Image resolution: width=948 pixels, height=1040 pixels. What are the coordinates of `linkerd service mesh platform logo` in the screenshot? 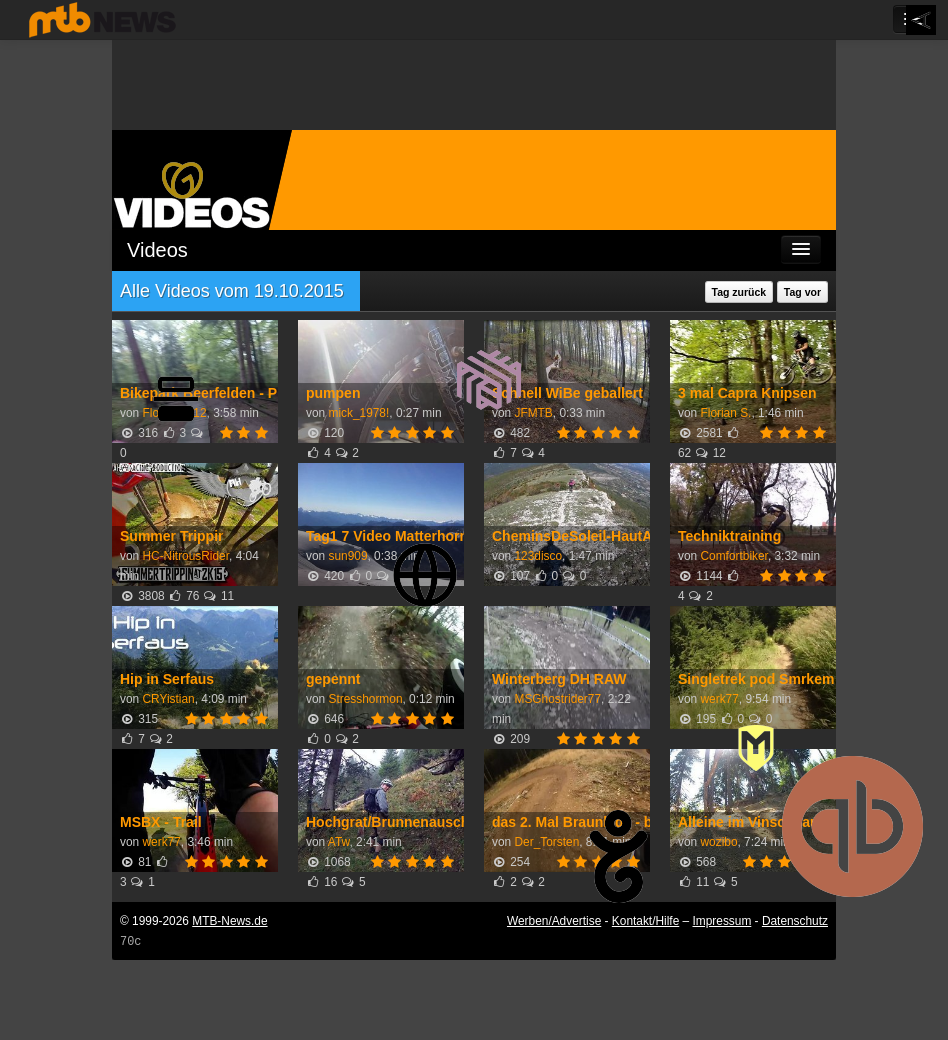 It's located at (489, 380).